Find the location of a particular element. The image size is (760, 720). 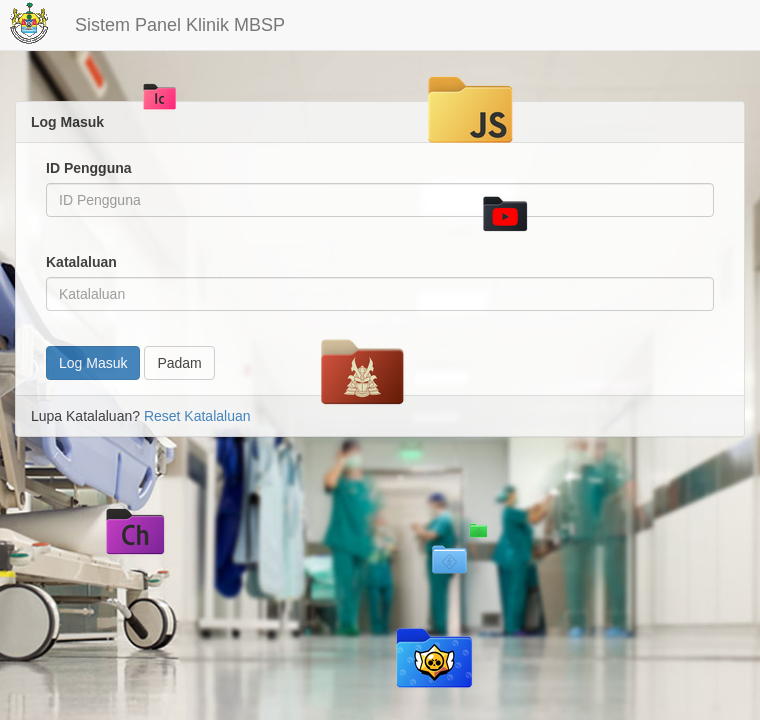

open javascript project folder is located at coordinates (470, 112).